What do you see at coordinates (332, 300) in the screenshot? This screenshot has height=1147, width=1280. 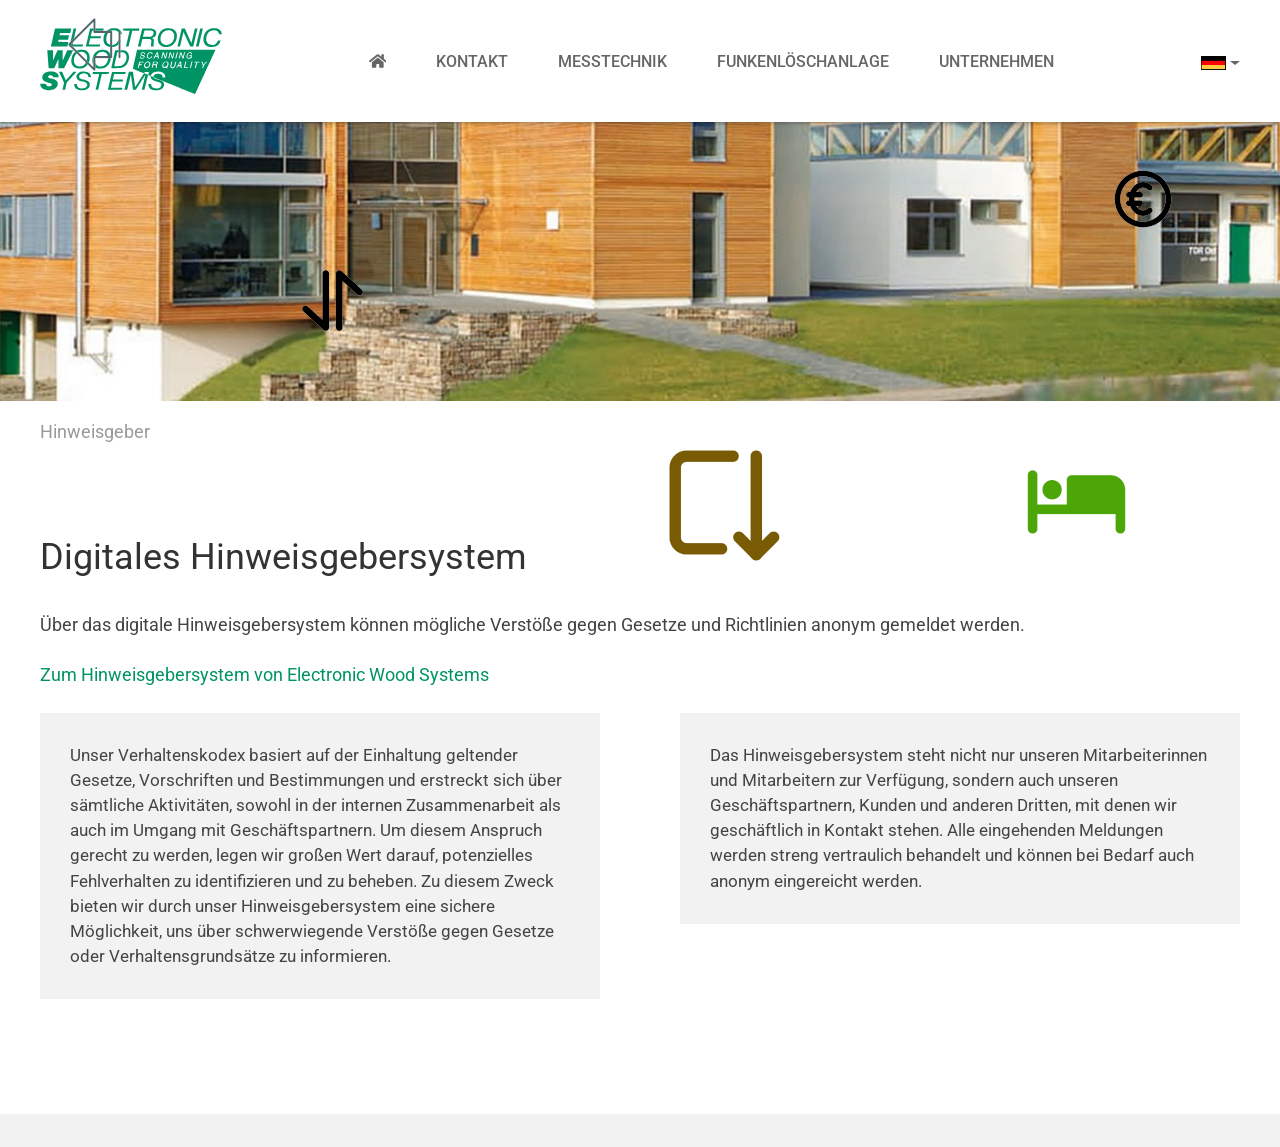 I see `transfer data between devices` at bounding box center [332, 300].